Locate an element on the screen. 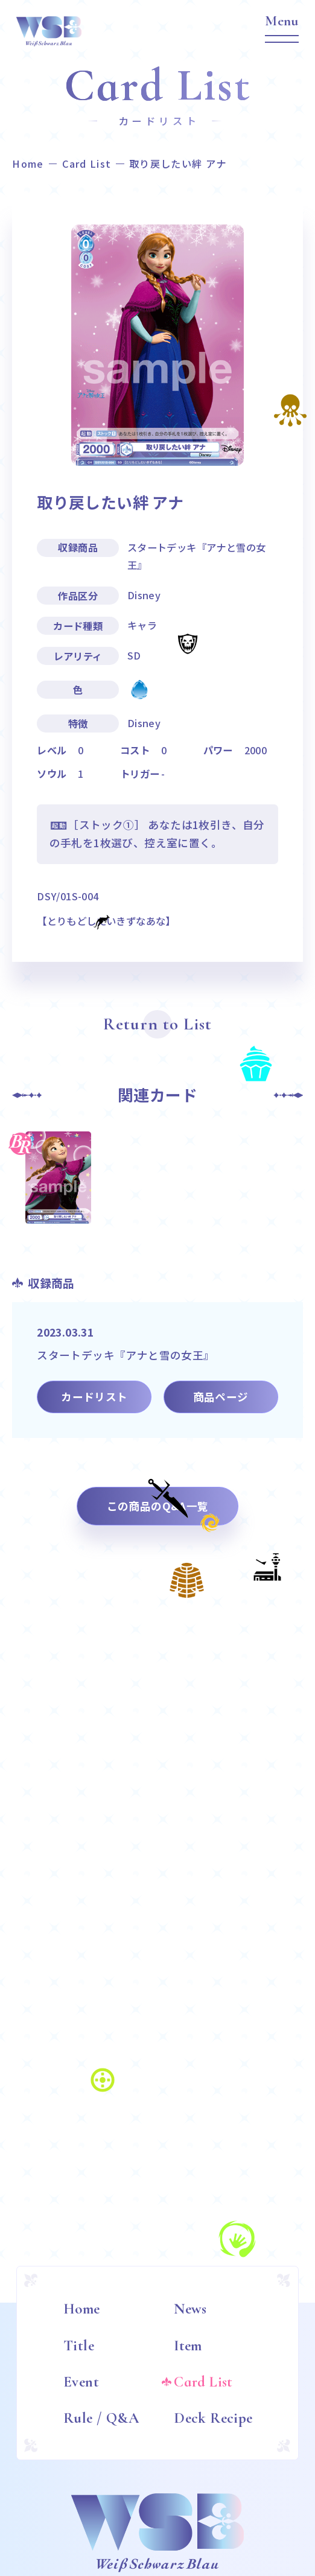 The image size is (315, 2576). indicates a target or objective marker is located at coordinates (103, 2080).